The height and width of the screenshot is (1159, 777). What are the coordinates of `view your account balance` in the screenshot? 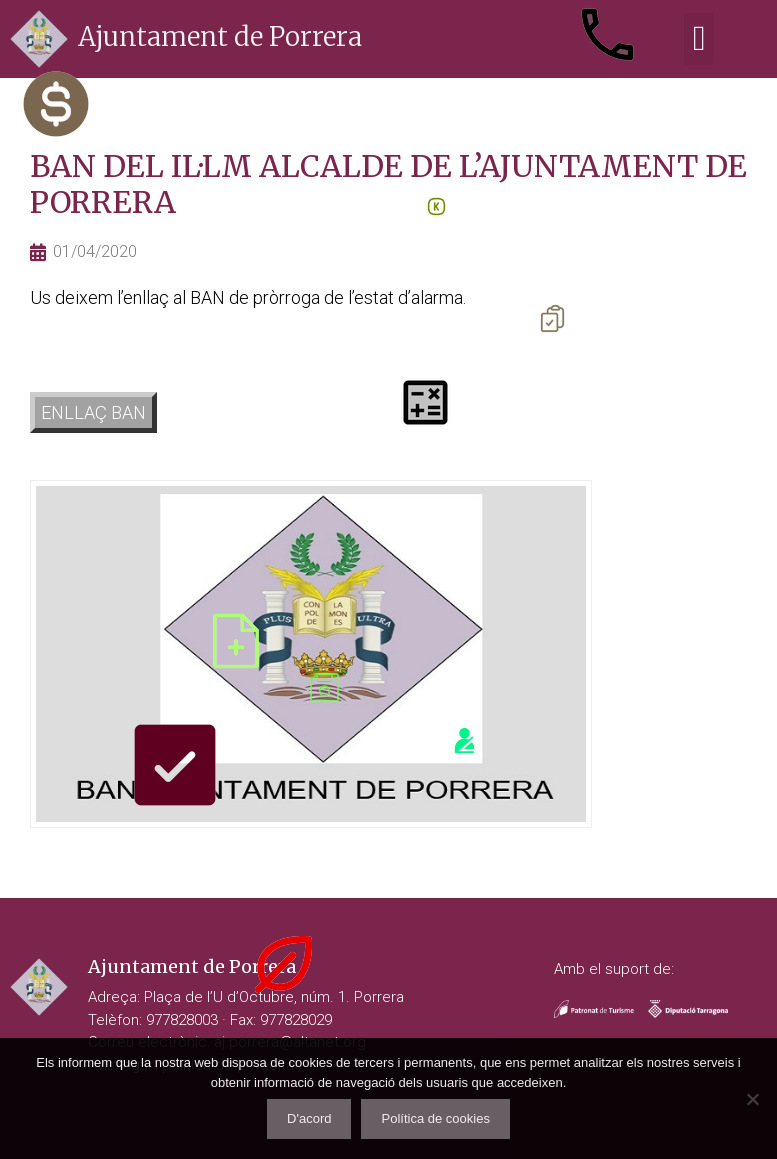 It's located at (56, 104).